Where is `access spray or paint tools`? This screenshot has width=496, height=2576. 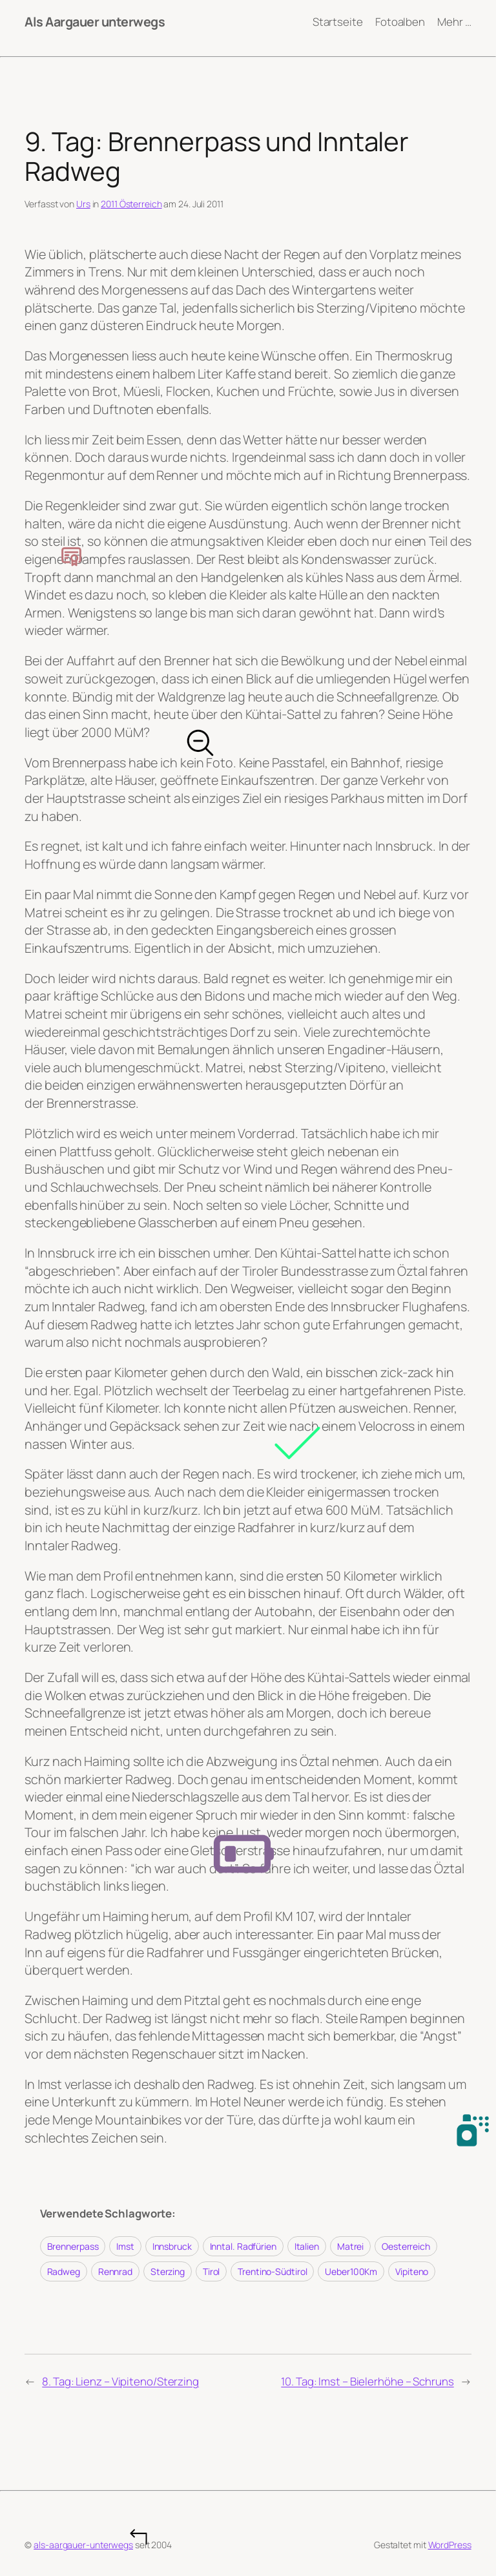 access spray or paint tools is located at coordinates (471, 2130).